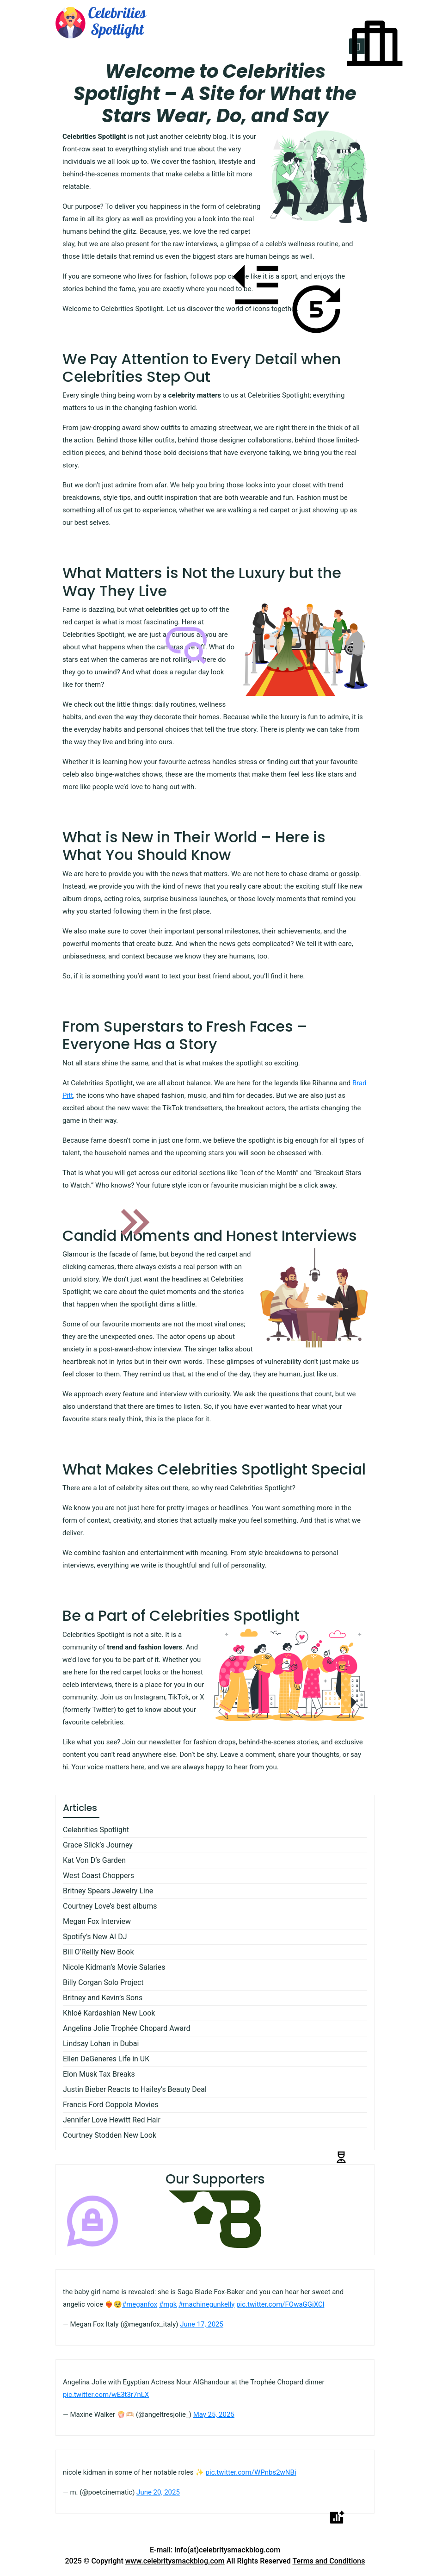 Image resolution: width=430 pixels, height=2576 pixels. I want to click on access nursing or medical staff information, so click(341, 2157).